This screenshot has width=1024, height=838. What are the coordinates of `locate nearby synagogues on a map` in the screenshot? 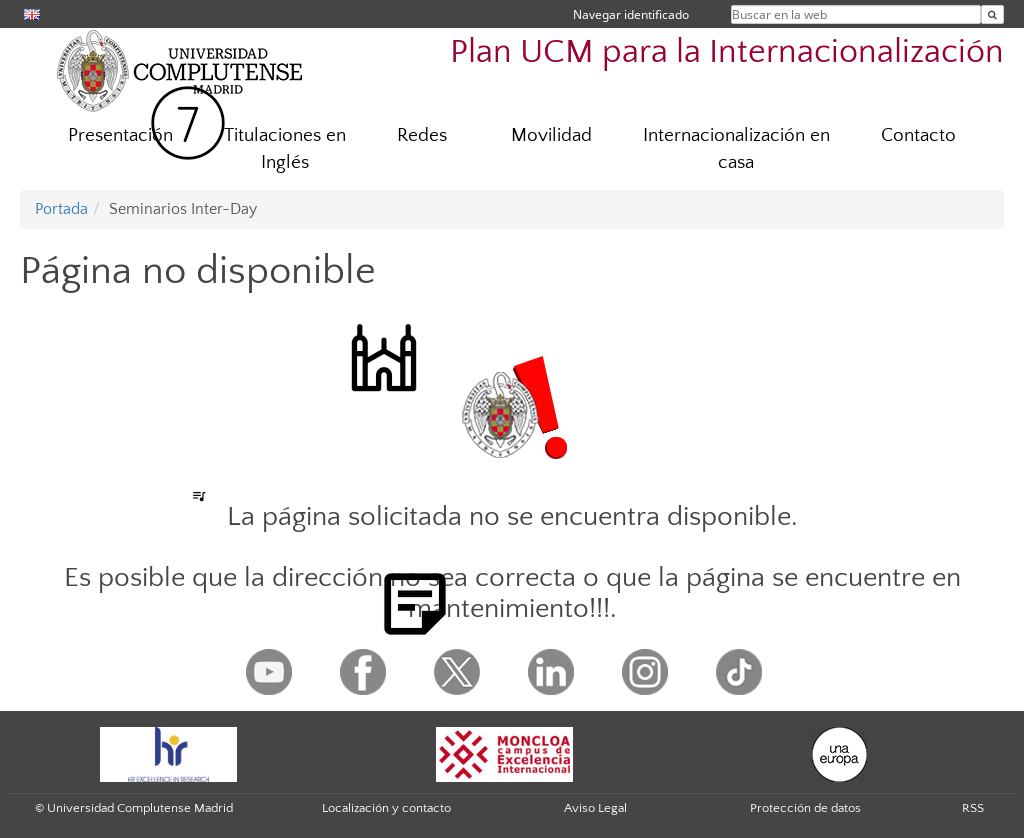 It's located at (384, 359).